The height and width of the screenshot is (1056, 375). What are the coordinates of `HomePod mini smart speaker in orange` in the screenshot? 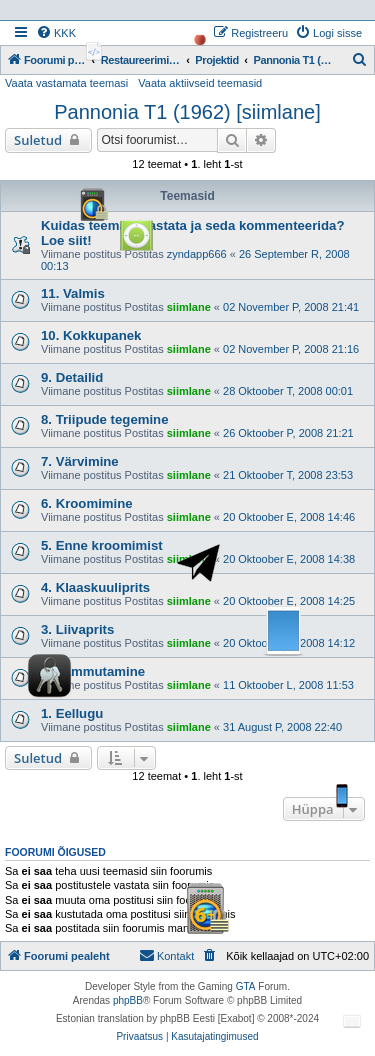 It's located at (200, 41).